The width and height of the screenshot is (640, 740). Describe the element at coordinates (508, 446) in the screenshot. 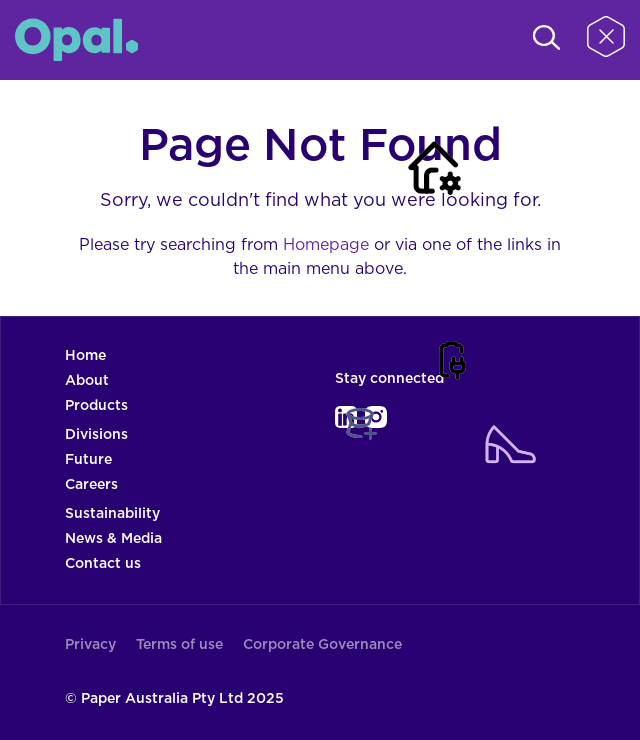

I see `browse women's footwear category` at that location.